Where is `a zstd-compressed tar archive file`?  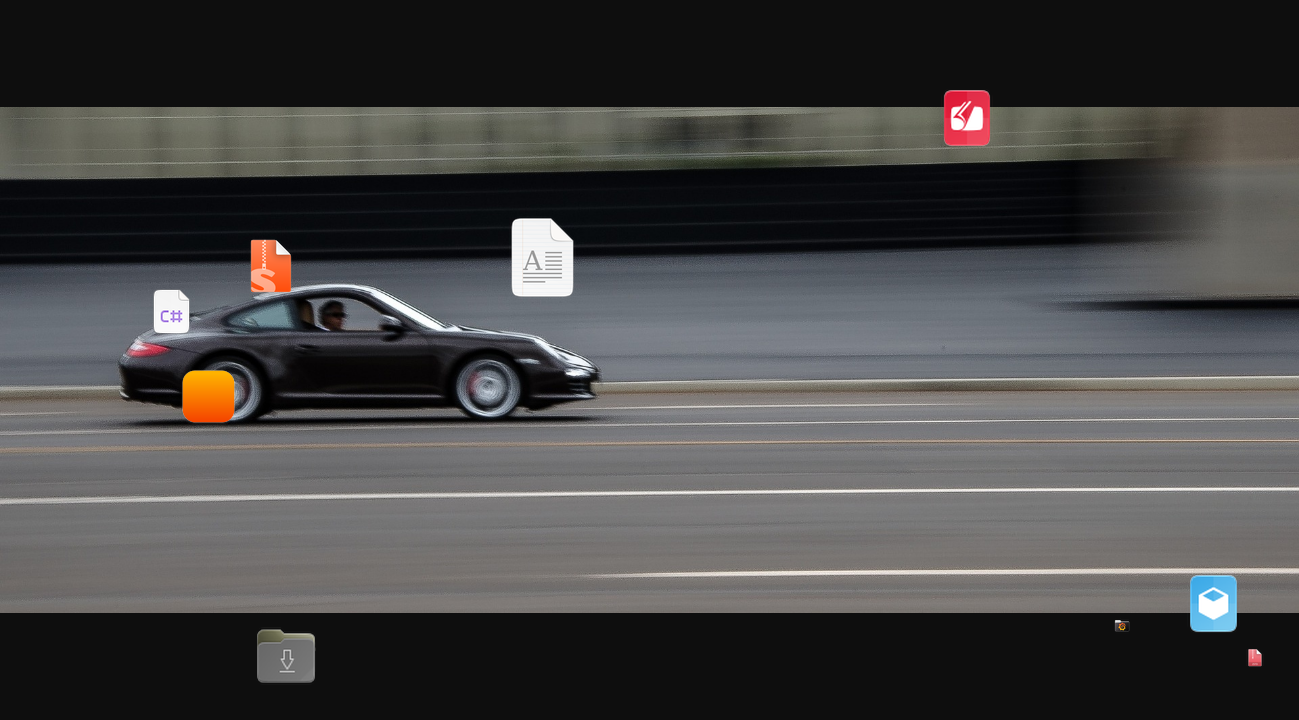 a zstd-compressed tar archive file is located at coordinates (1255, 658).